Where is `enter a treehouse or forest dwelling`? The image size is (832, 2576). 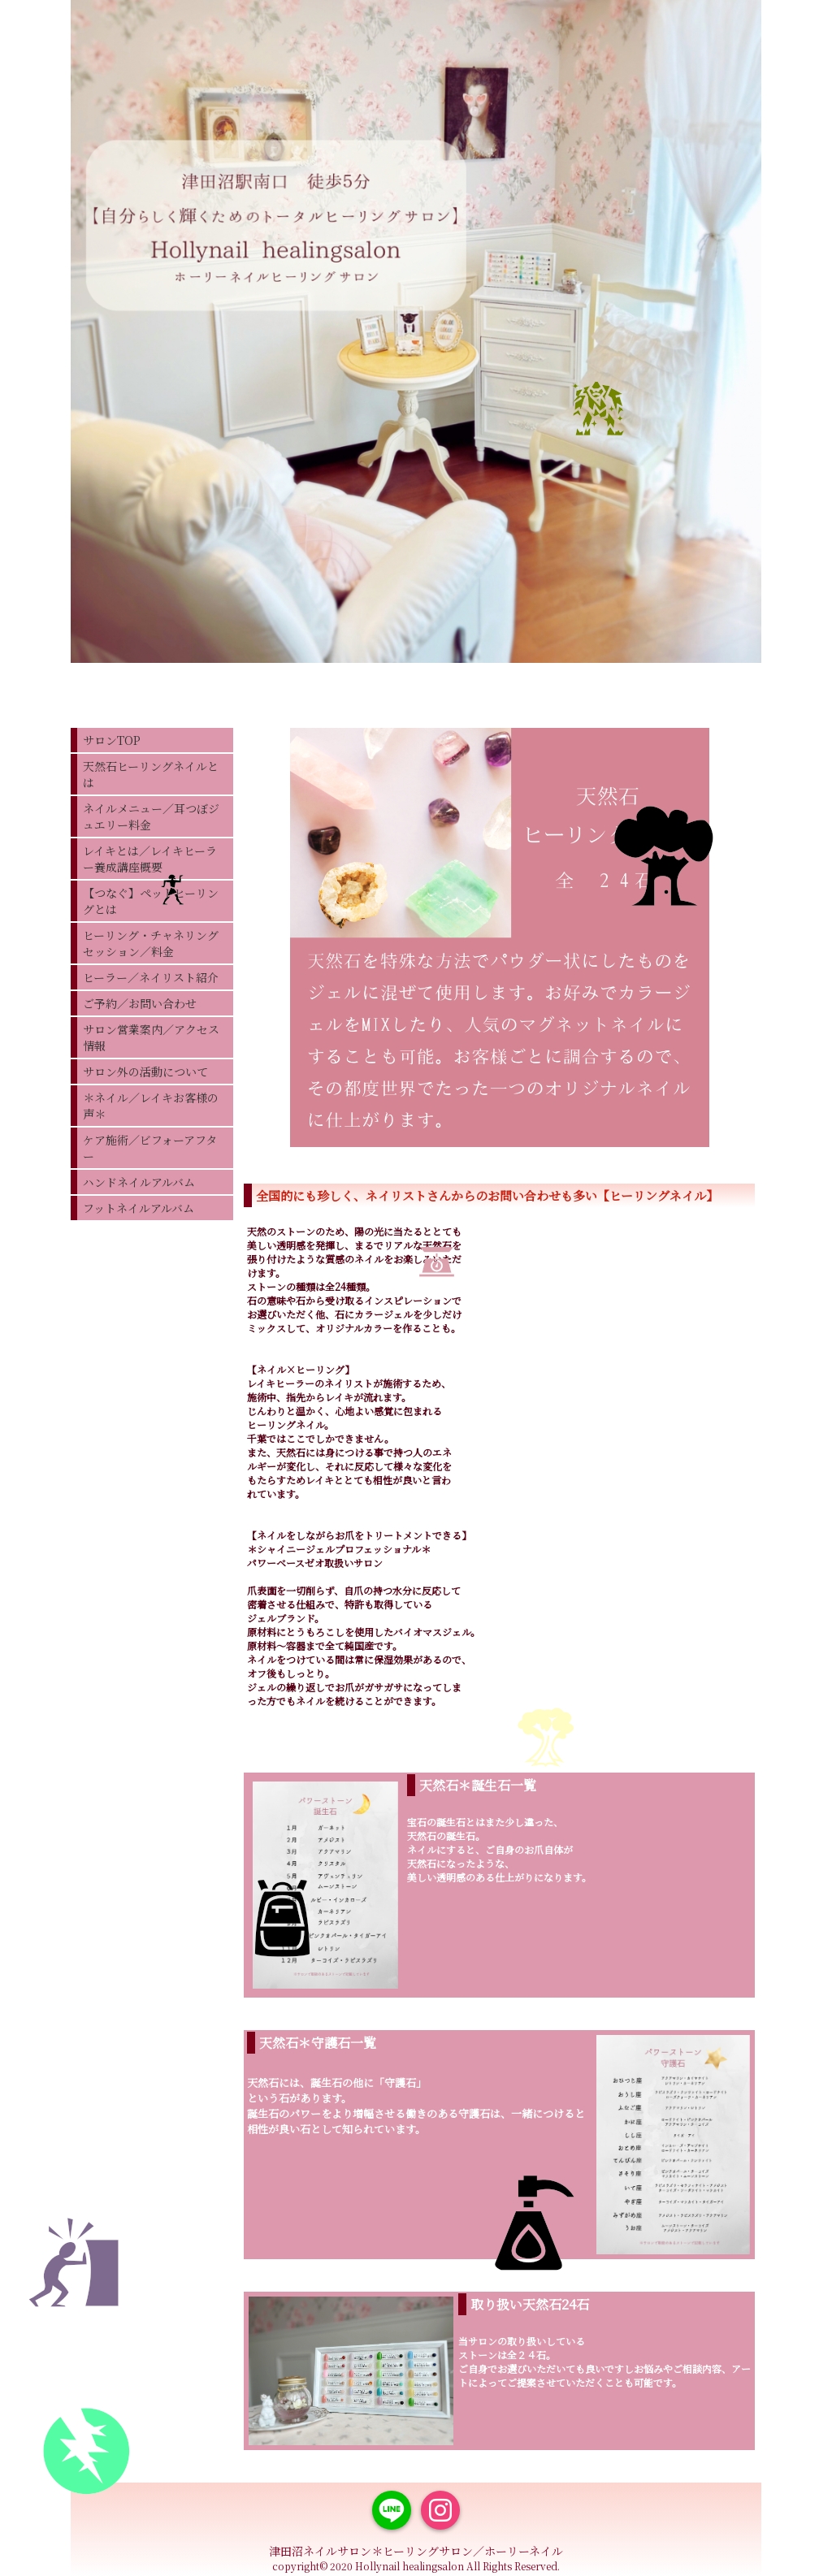 enter a treehouse or forest dwelling is located at coordinates (662, 853).